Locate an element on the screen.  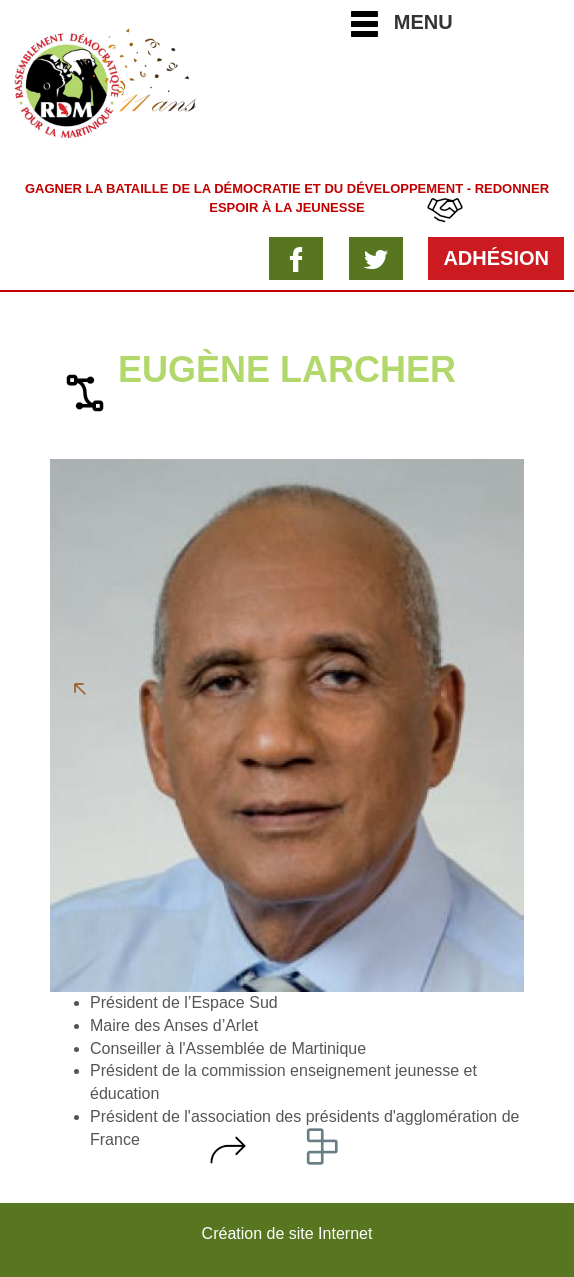
edit bezier curve handles is located at coordinates (85, 393).